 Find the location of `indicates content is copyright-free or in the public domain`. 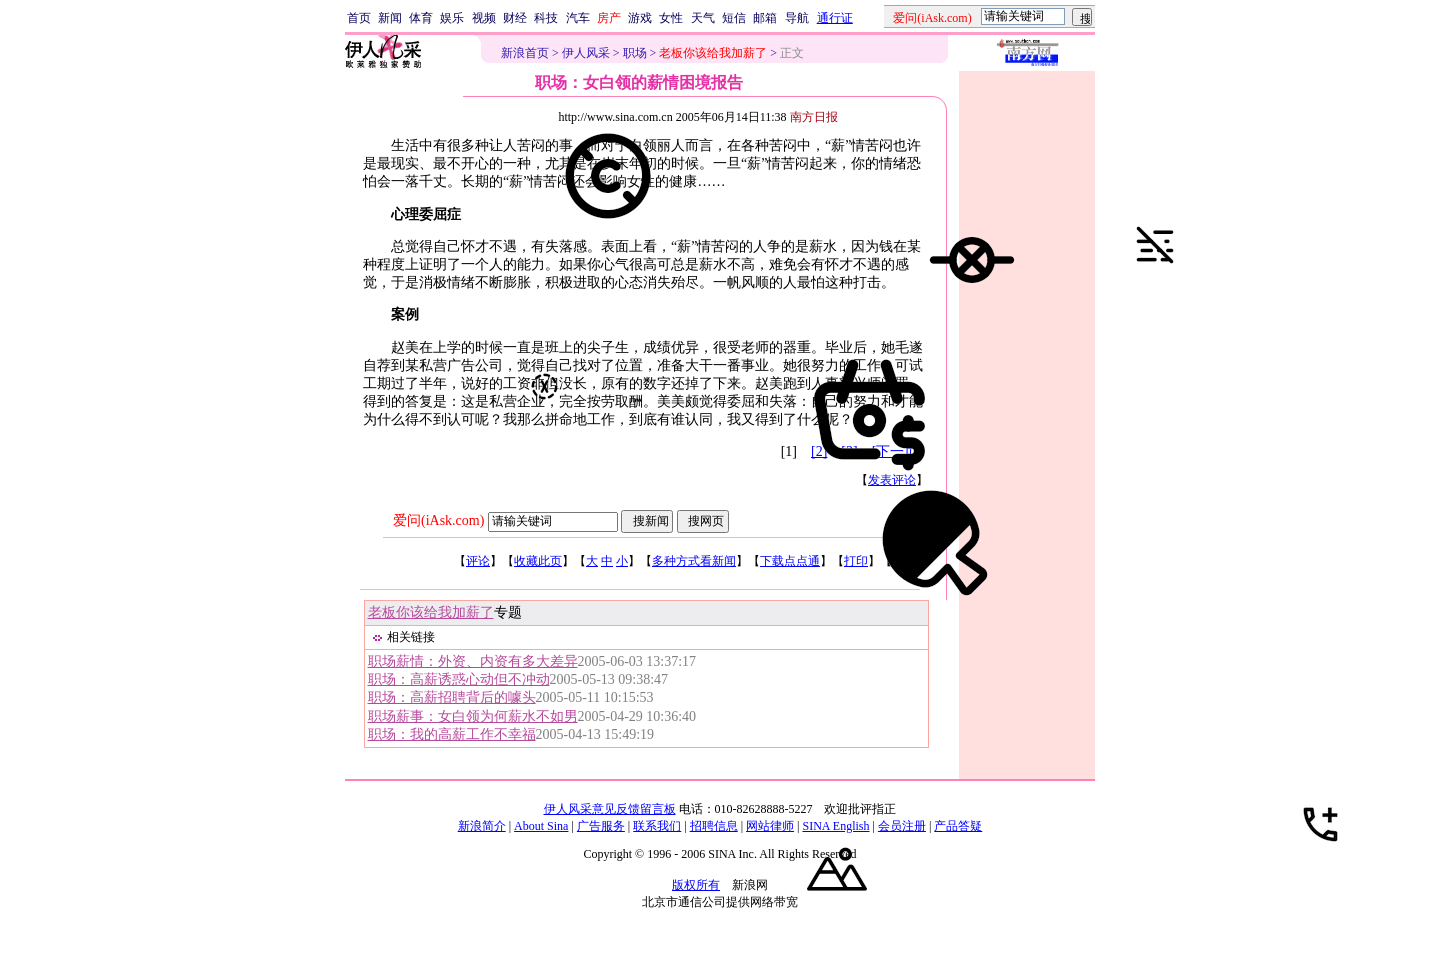

indicates content is copyright-free or in the public domain is located at coordinates (608, 176).